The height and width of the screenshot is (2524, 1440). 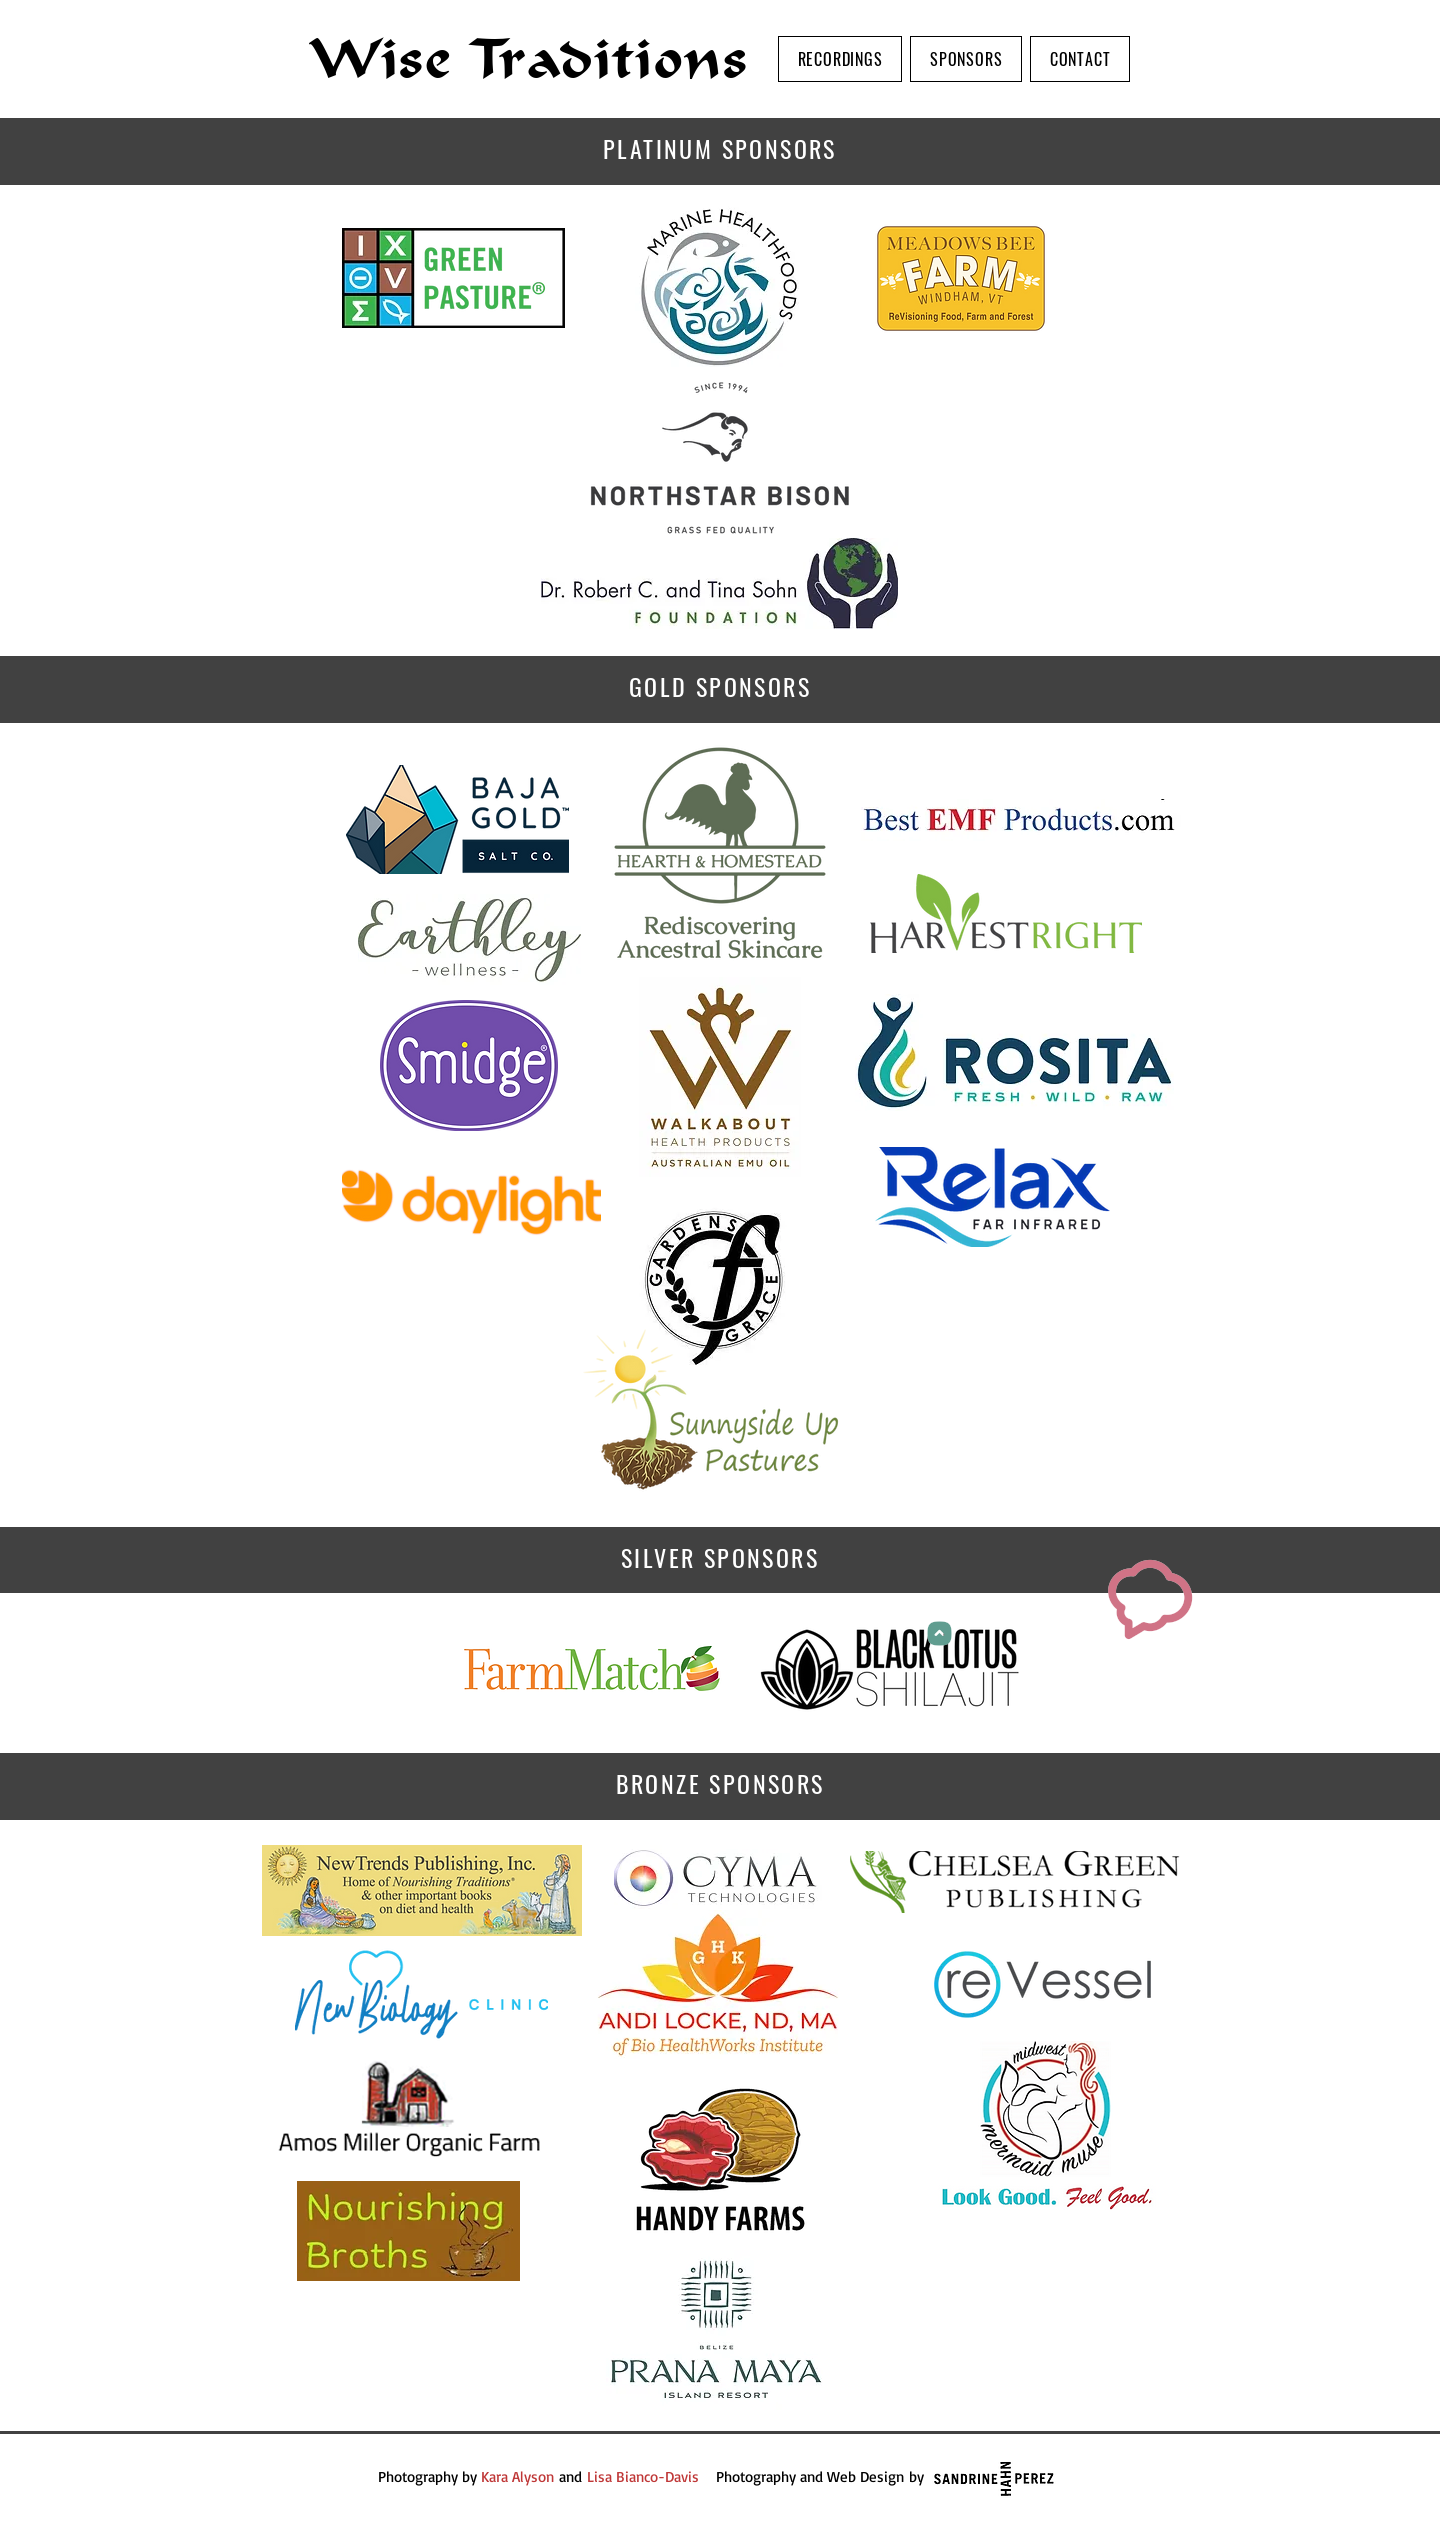 I want to click on open chat or messaging, so click(x=1148, y=1599).